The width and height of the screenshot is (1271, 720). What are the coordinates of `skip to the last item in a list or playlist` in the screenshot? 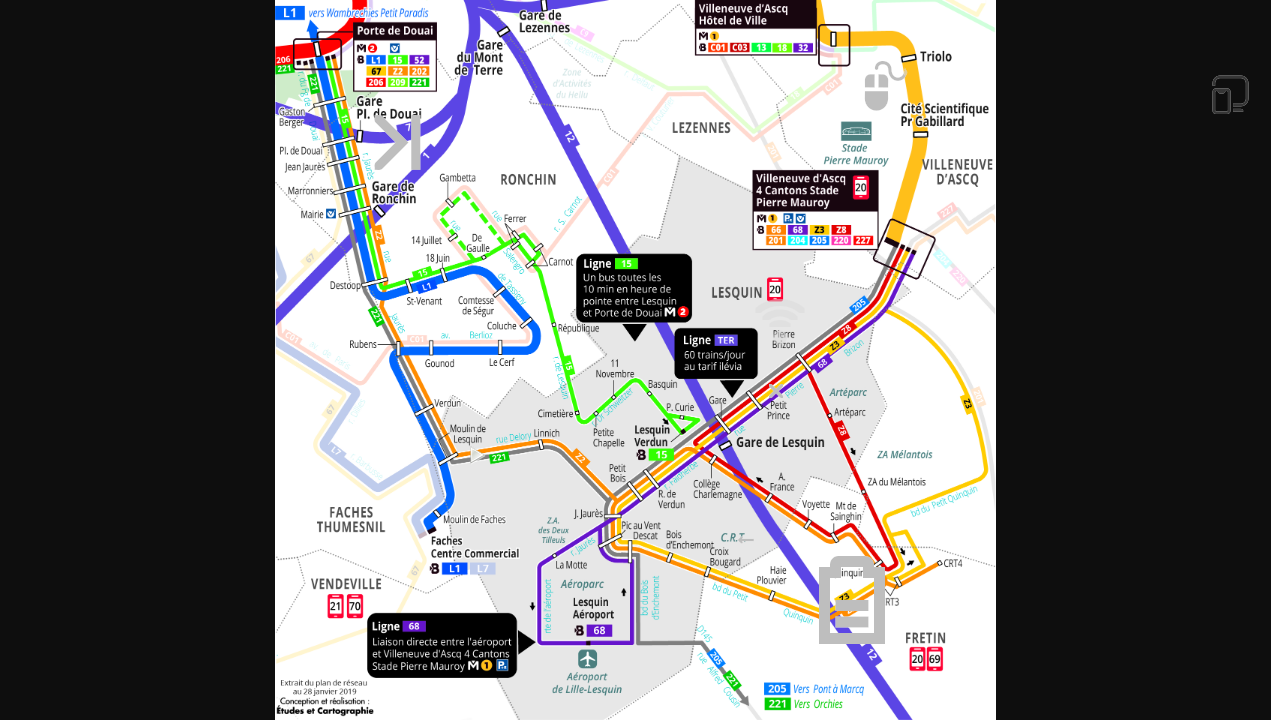 It's located at (397, 142).